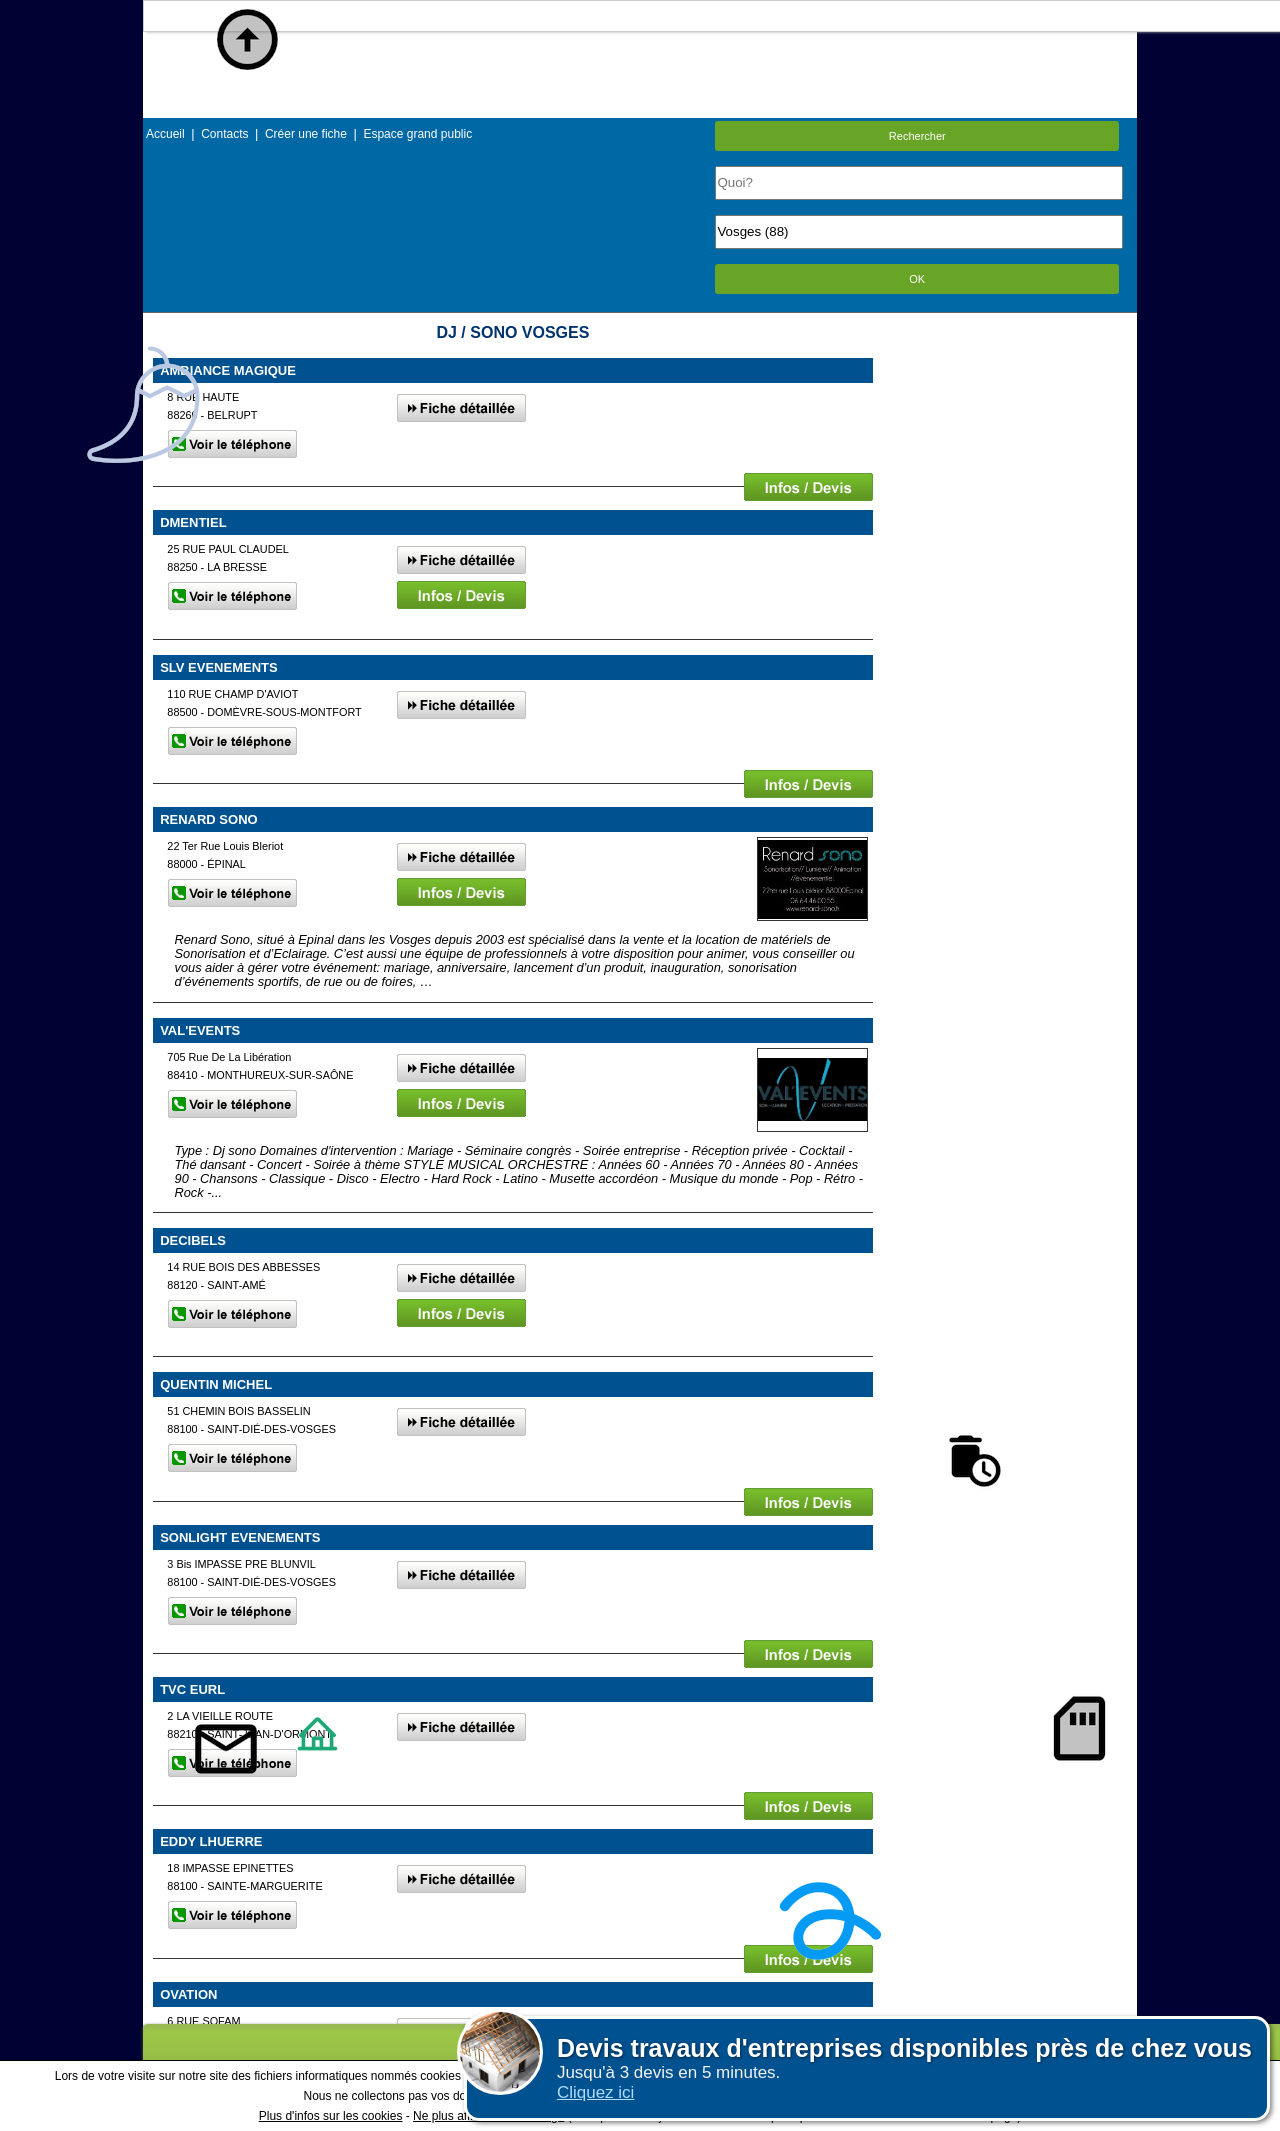  I want to click on navigate to home screen, so click(317, 1734).